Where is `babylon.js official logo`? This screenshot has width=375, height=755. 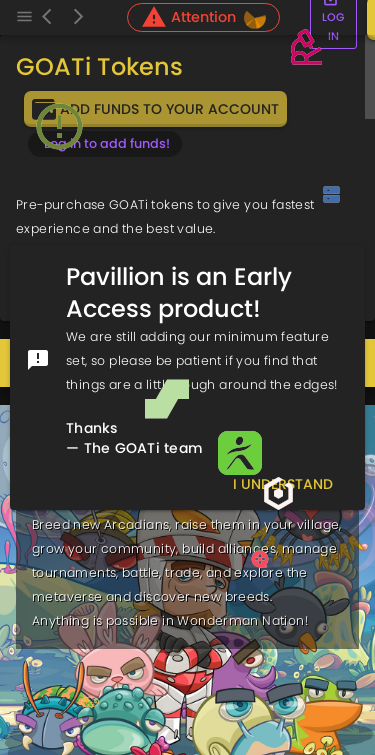 babylon.js official logo is located at coordinates (278, 493).